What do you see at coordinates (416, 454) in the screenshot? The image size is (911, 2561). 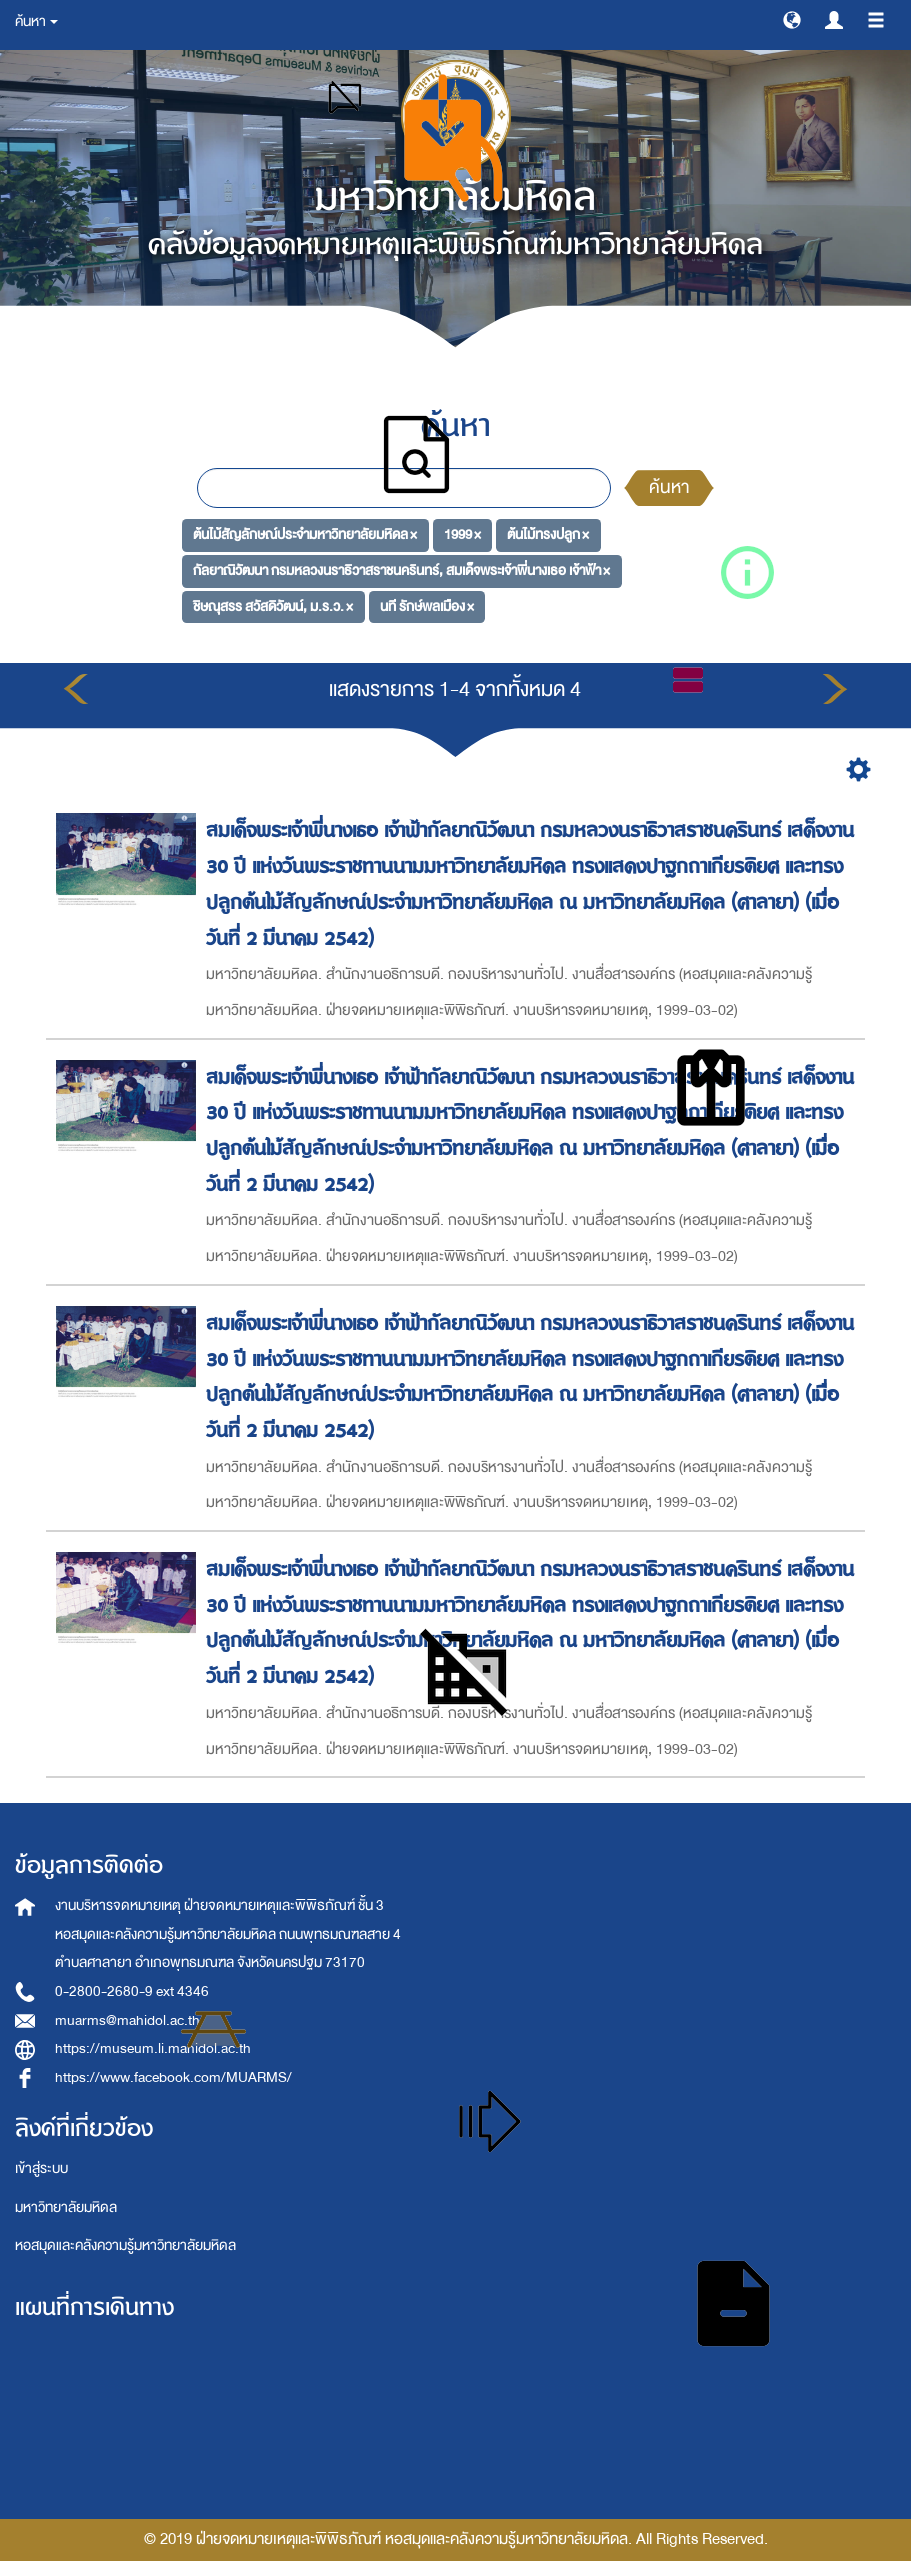 I see `search within a document` at bounding box center [416, 454].